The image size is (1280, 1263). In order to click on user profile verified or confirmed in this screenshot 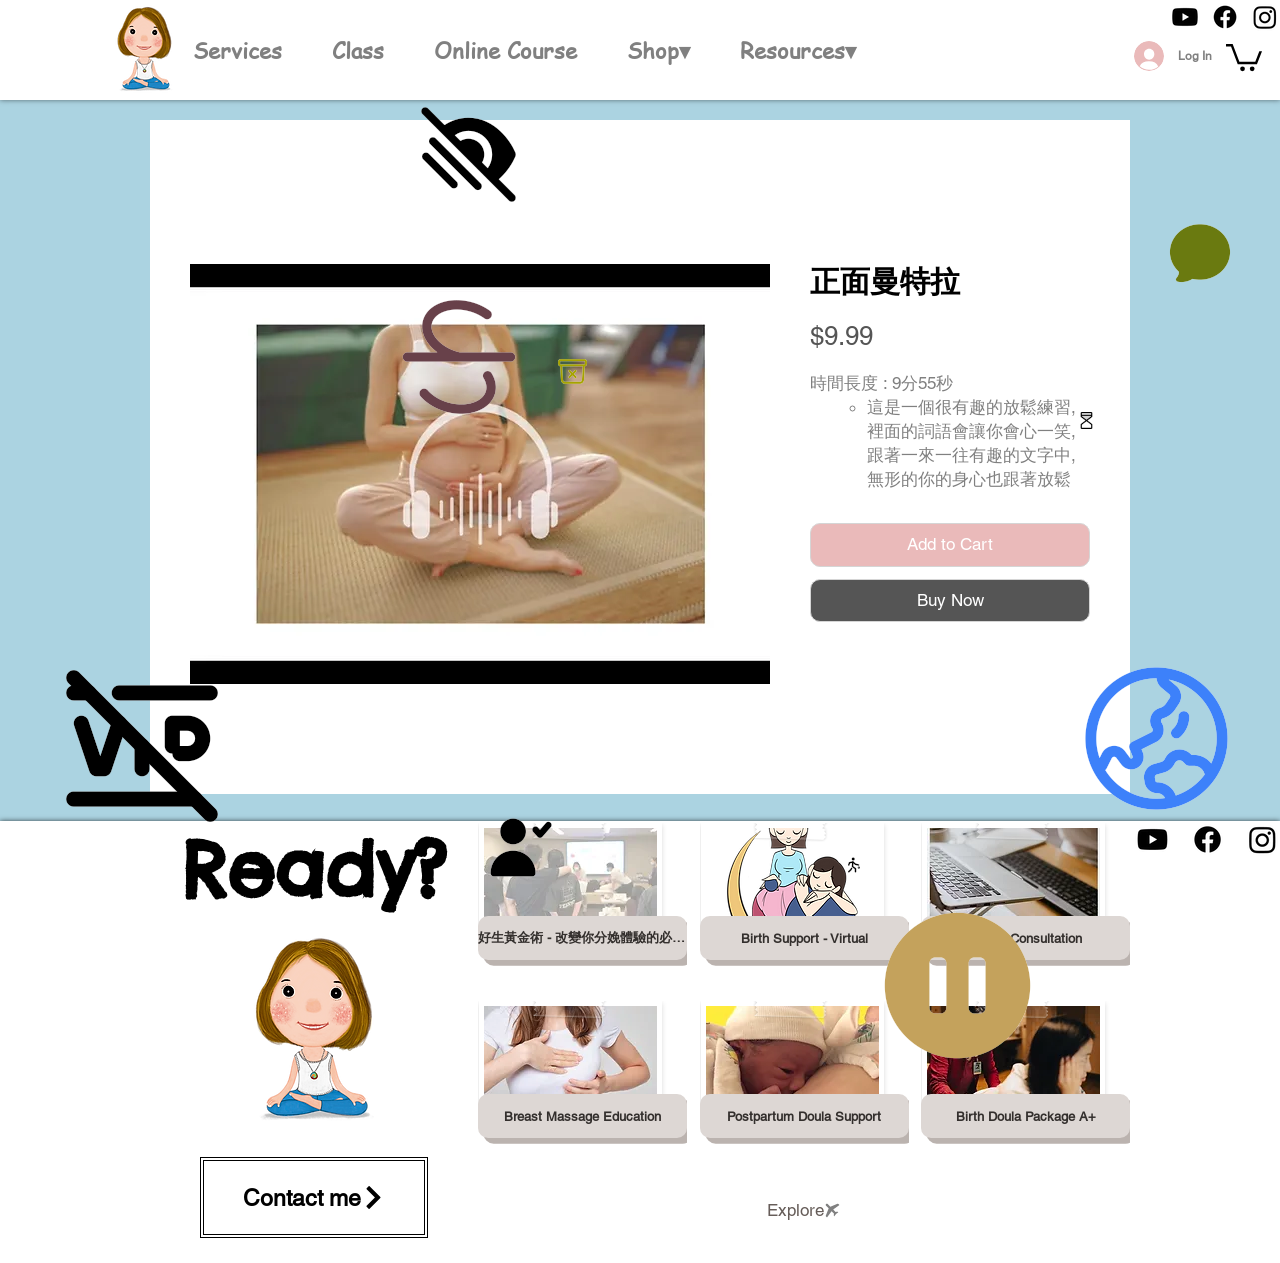, I will do `click(519, 847)`.